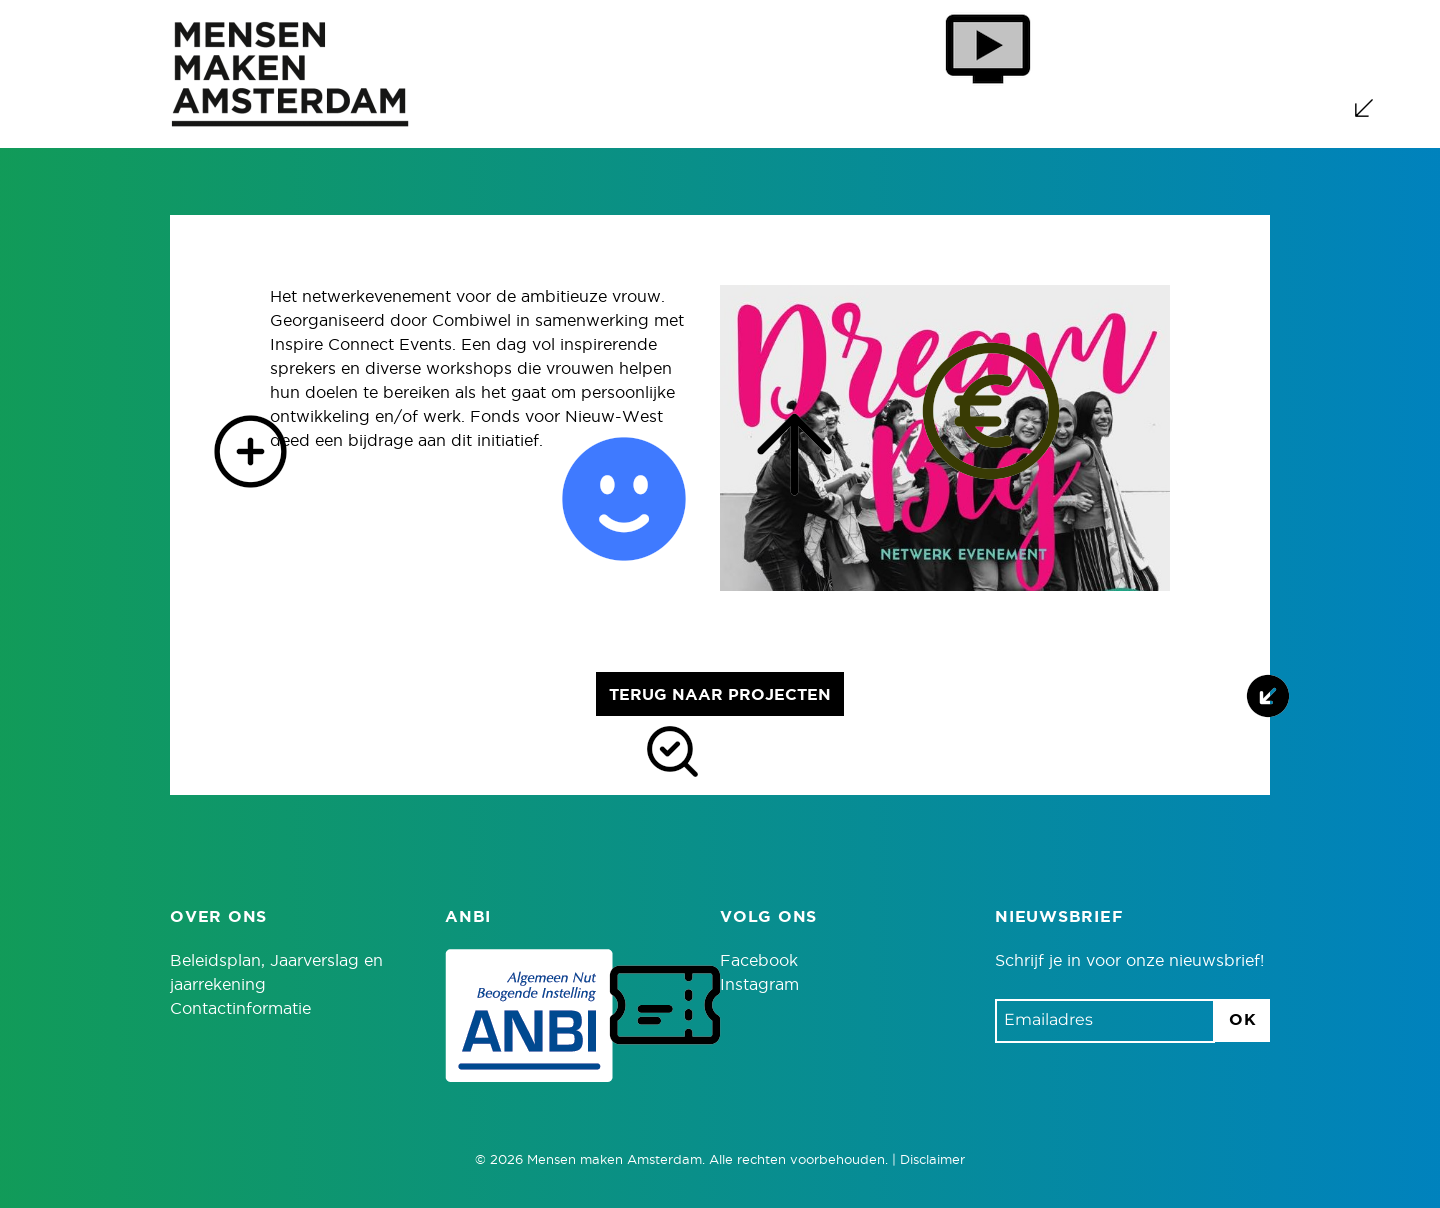 This screenshot has width=1440, height=1208. I want to click on view your tickets or passes, so click(665, 1005).